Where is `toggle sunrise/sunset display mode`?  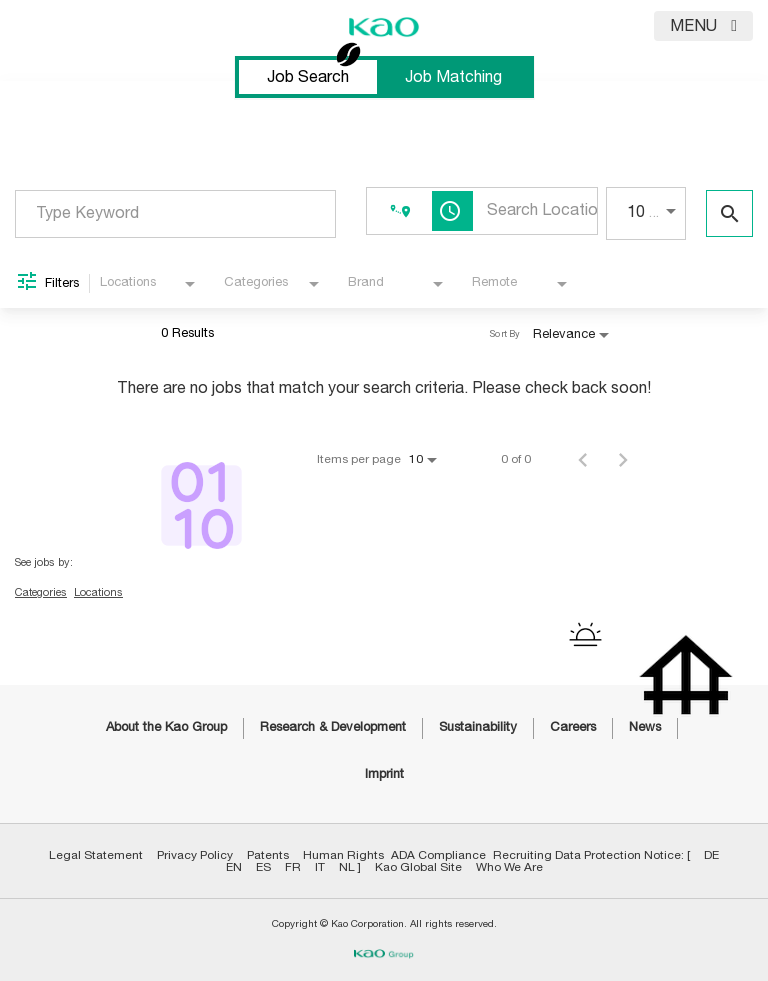 toggle sunrise/sunset display mode is located at coordinates (585, 635).